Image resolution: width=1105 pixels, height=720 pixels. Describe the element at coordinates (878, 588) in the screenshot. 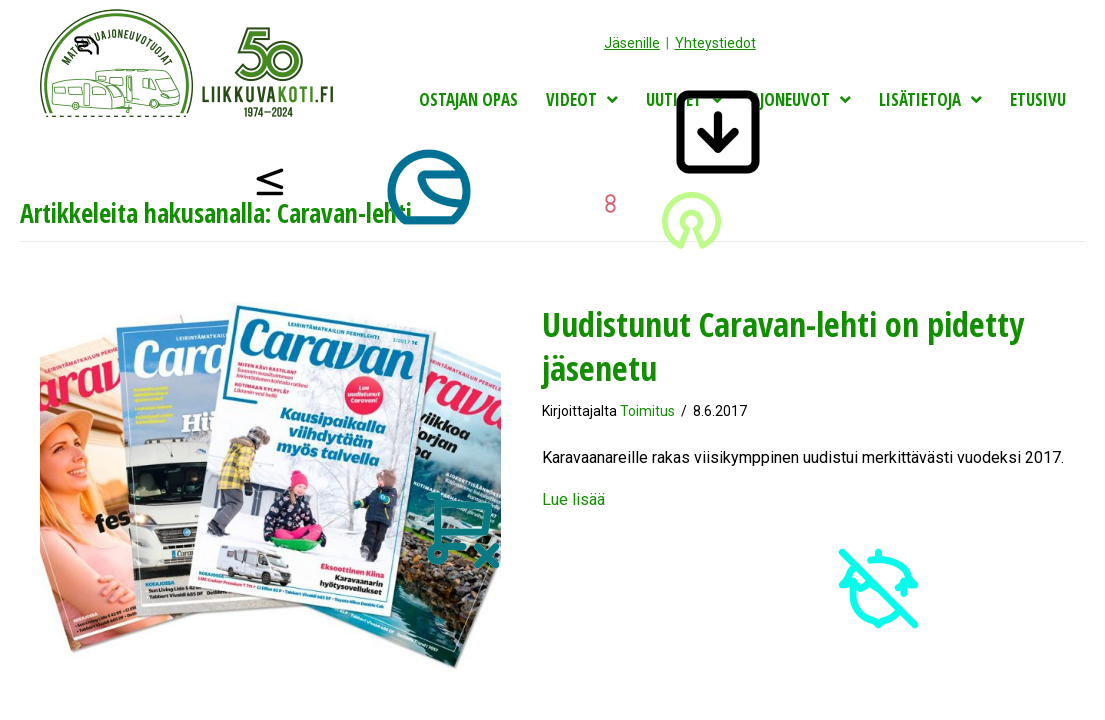

I see `indicates nut-free or no nuts allowed` at that location.